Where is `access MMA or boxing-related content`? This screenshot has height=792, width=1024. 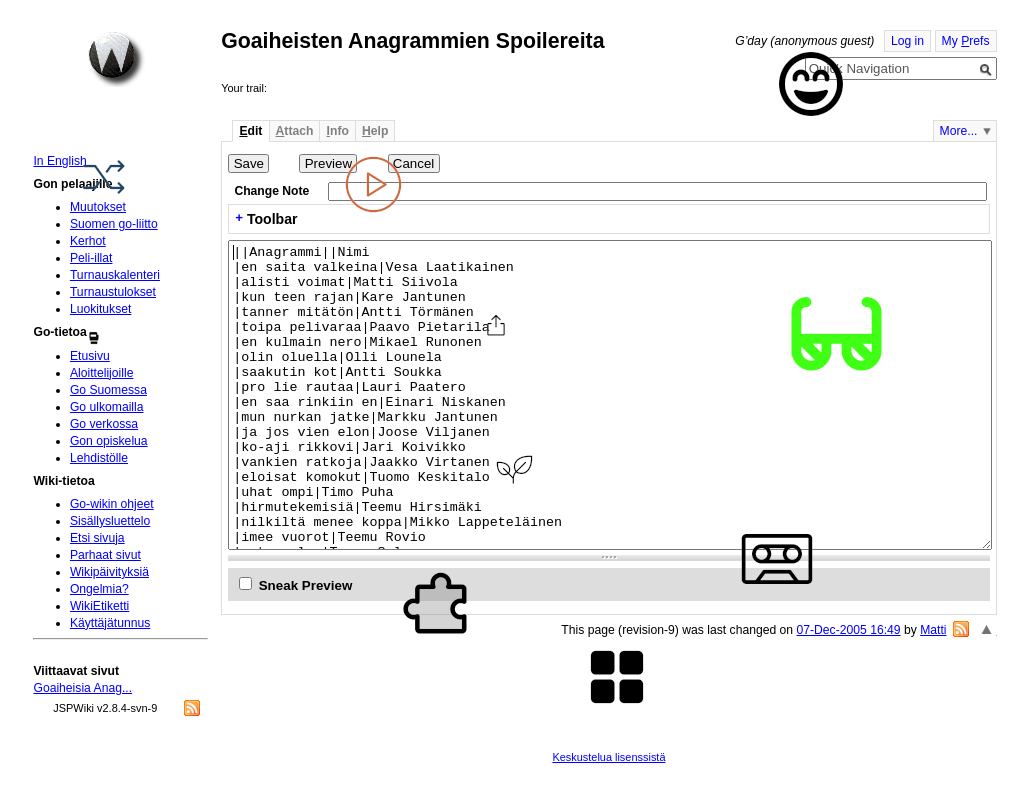
access MMA or boxing-related content is located at coordinates (94, 338).